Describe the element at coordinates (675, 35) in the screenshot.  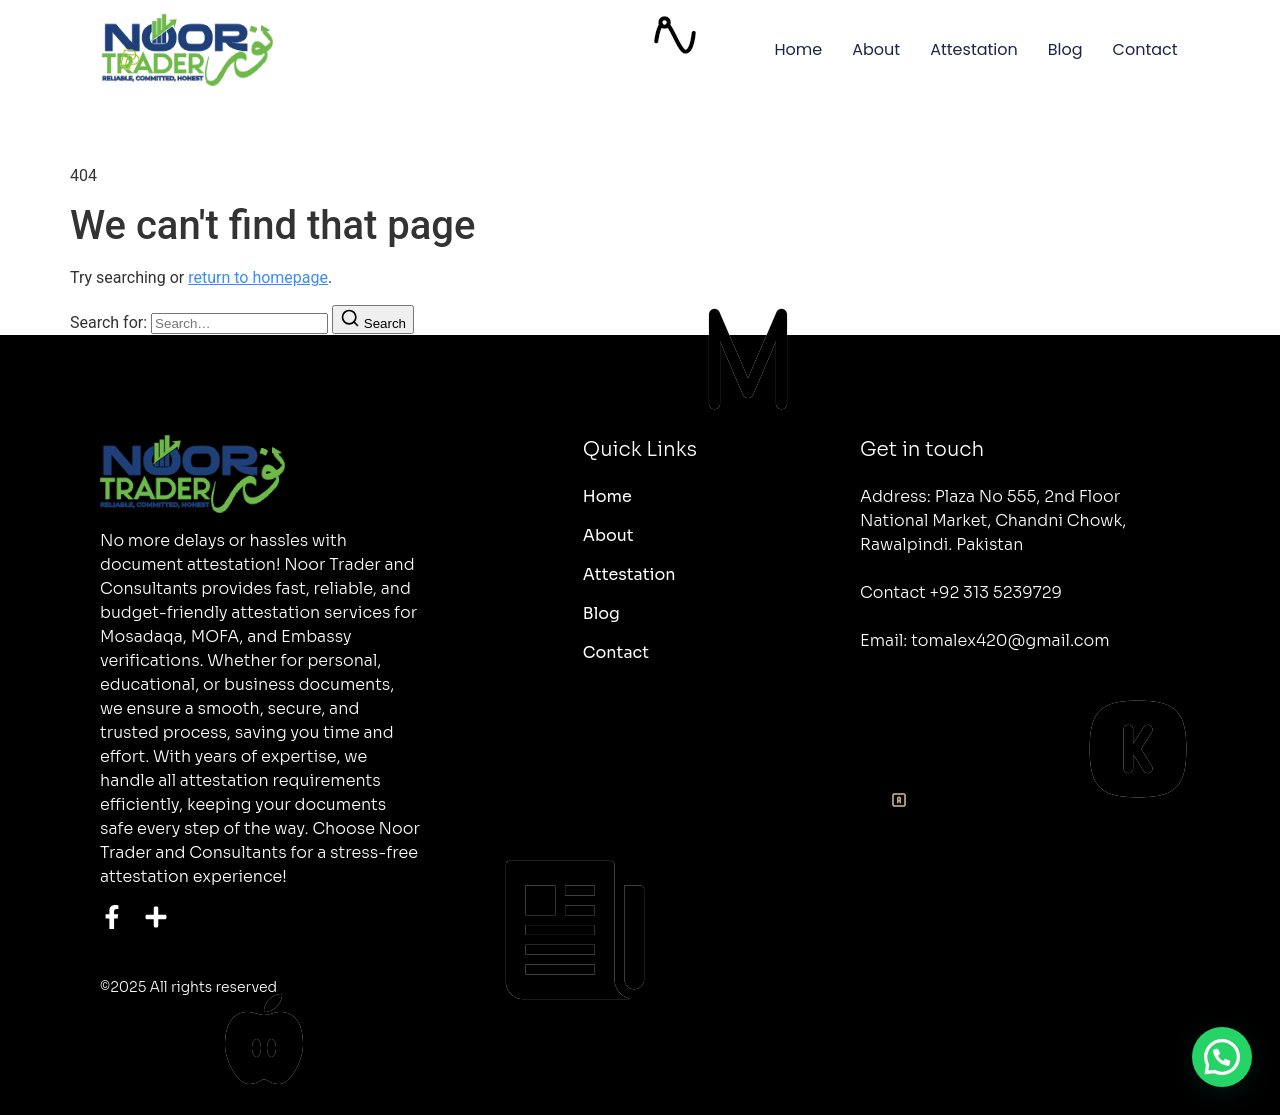
I see `apply maximum function to selected values` at that location.